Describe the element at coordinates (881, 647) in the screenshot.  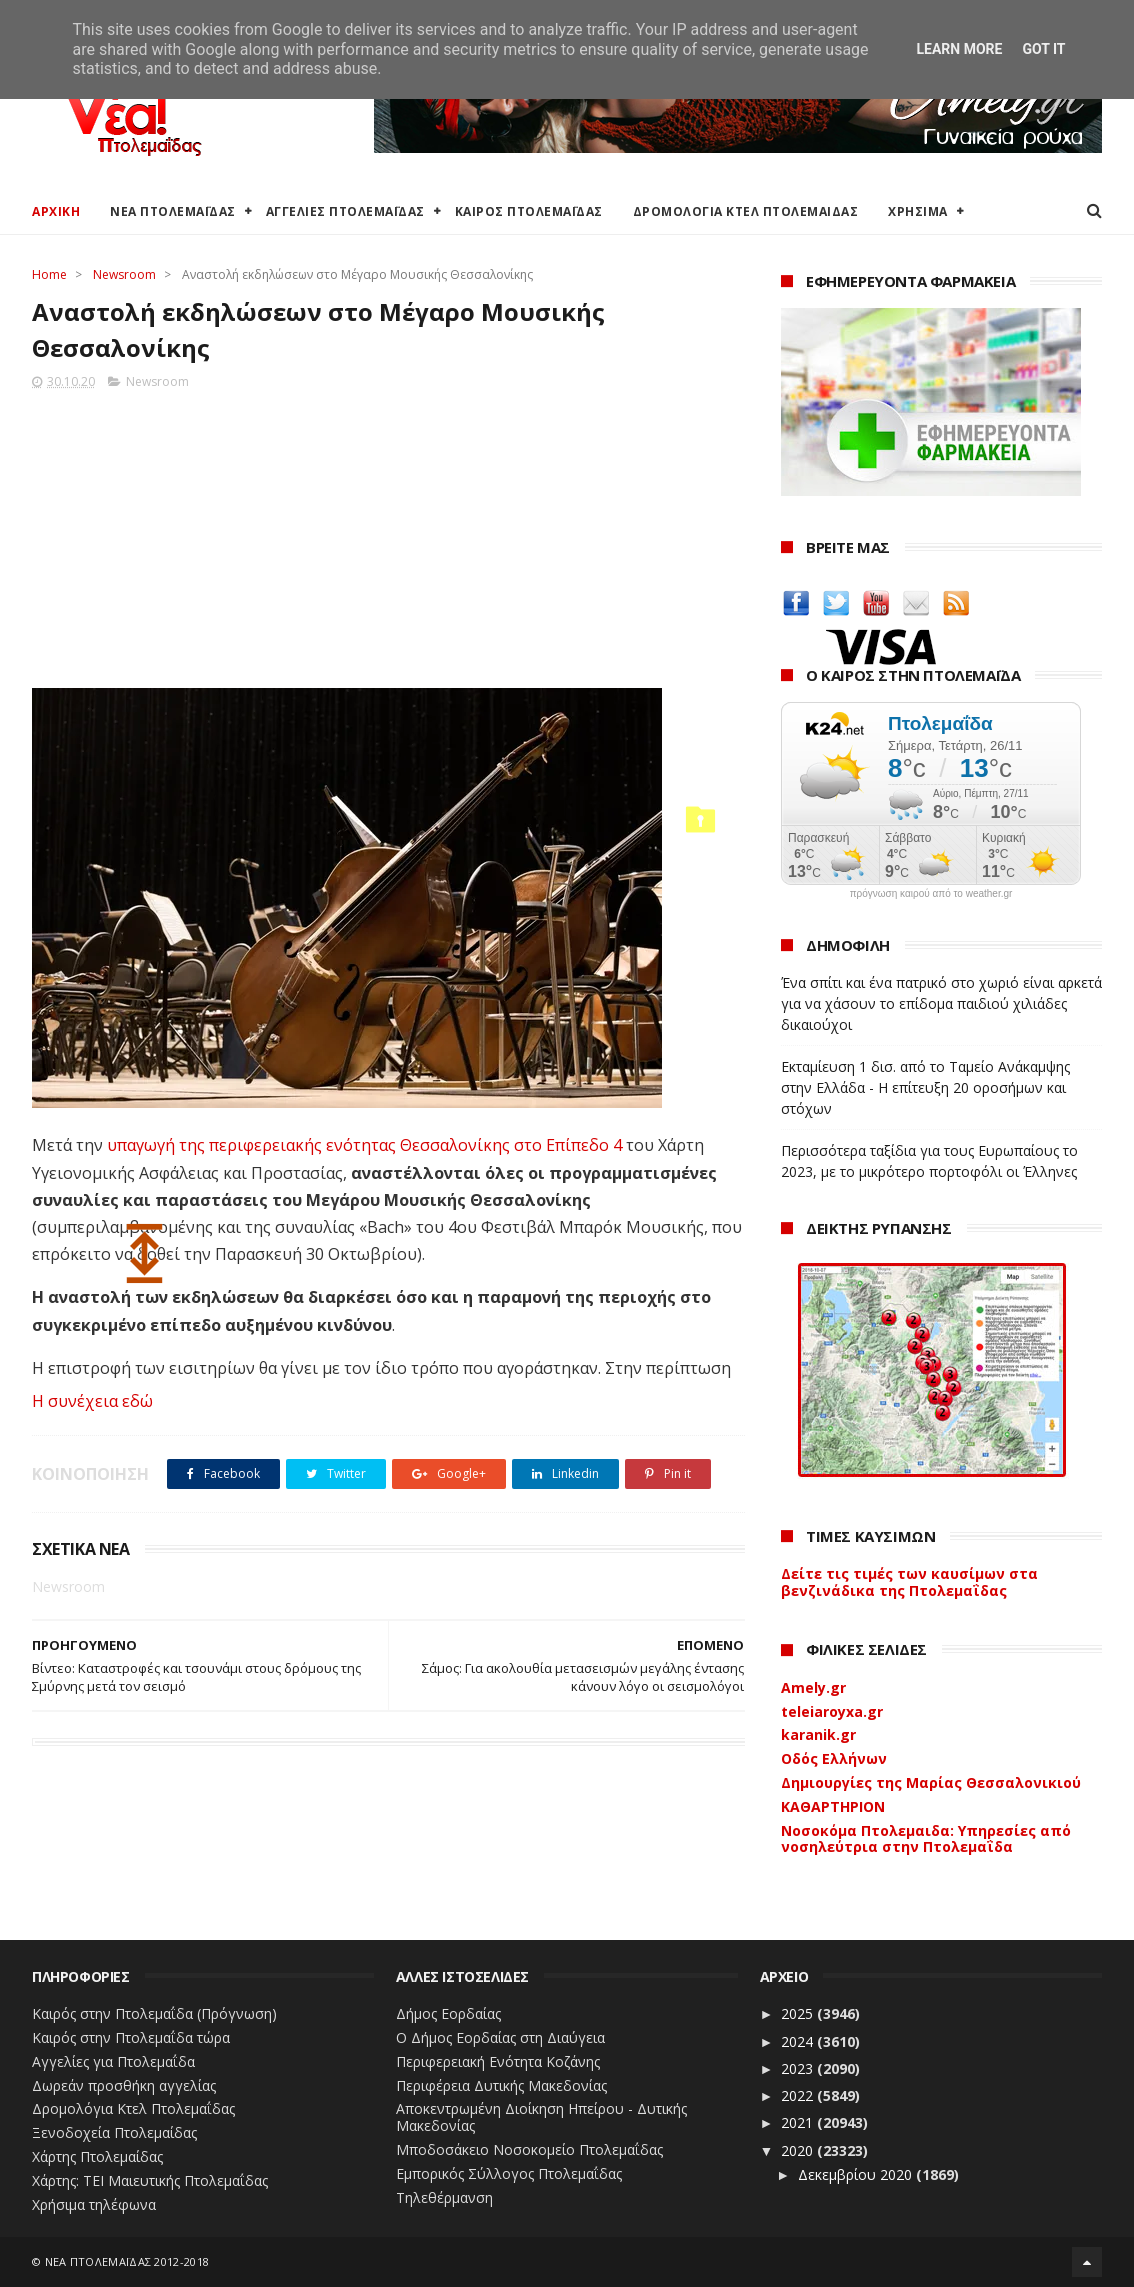
I see `pay with visa card` at that location.